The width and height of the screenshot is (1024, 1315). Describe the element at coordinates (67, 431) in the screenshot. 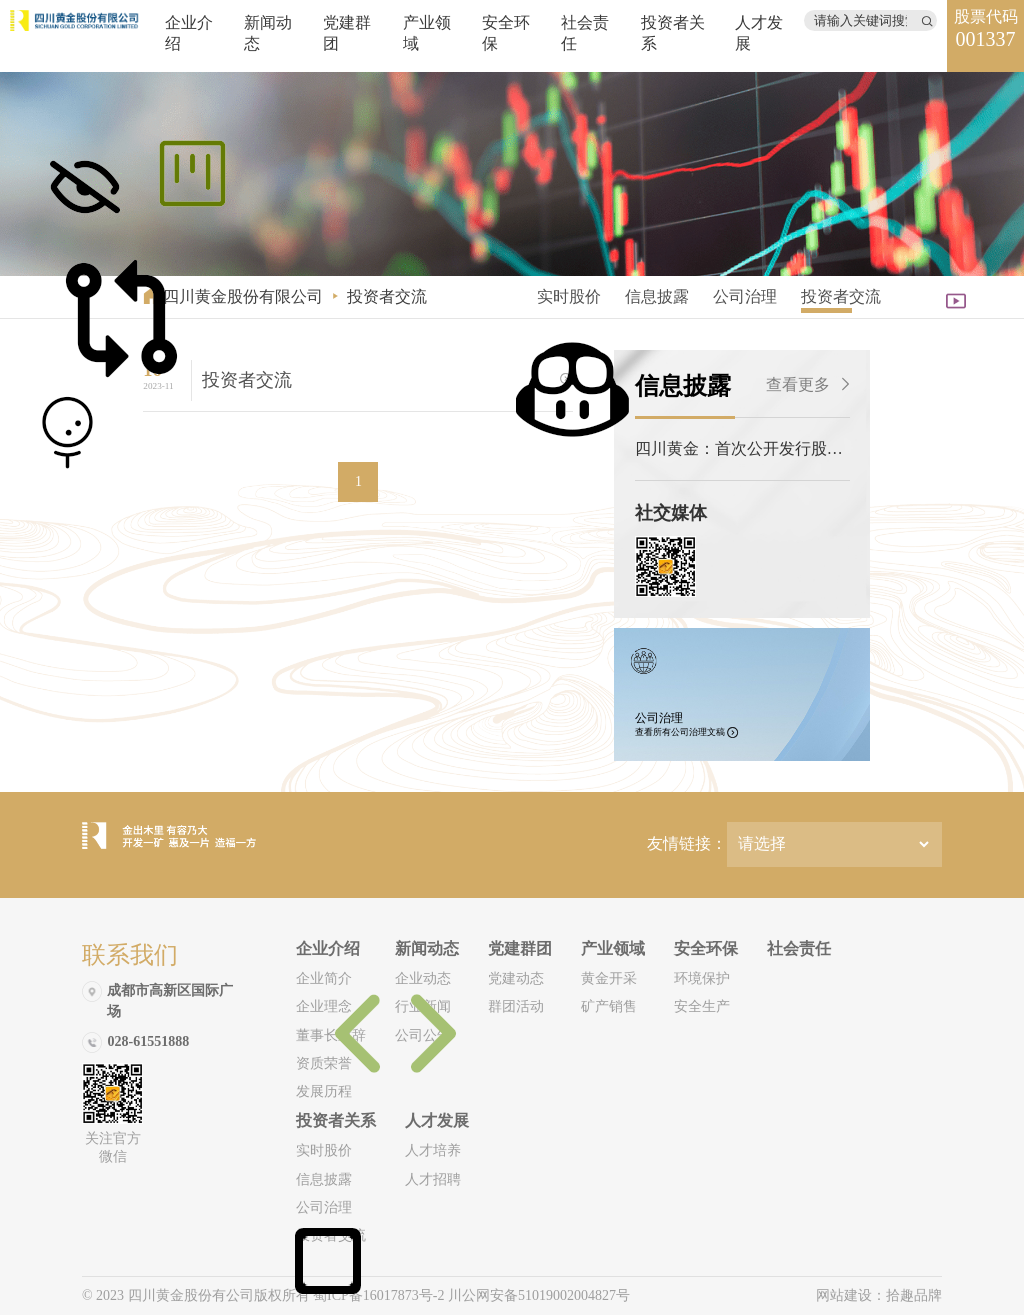

I see `access golf-related features or content` at that location.